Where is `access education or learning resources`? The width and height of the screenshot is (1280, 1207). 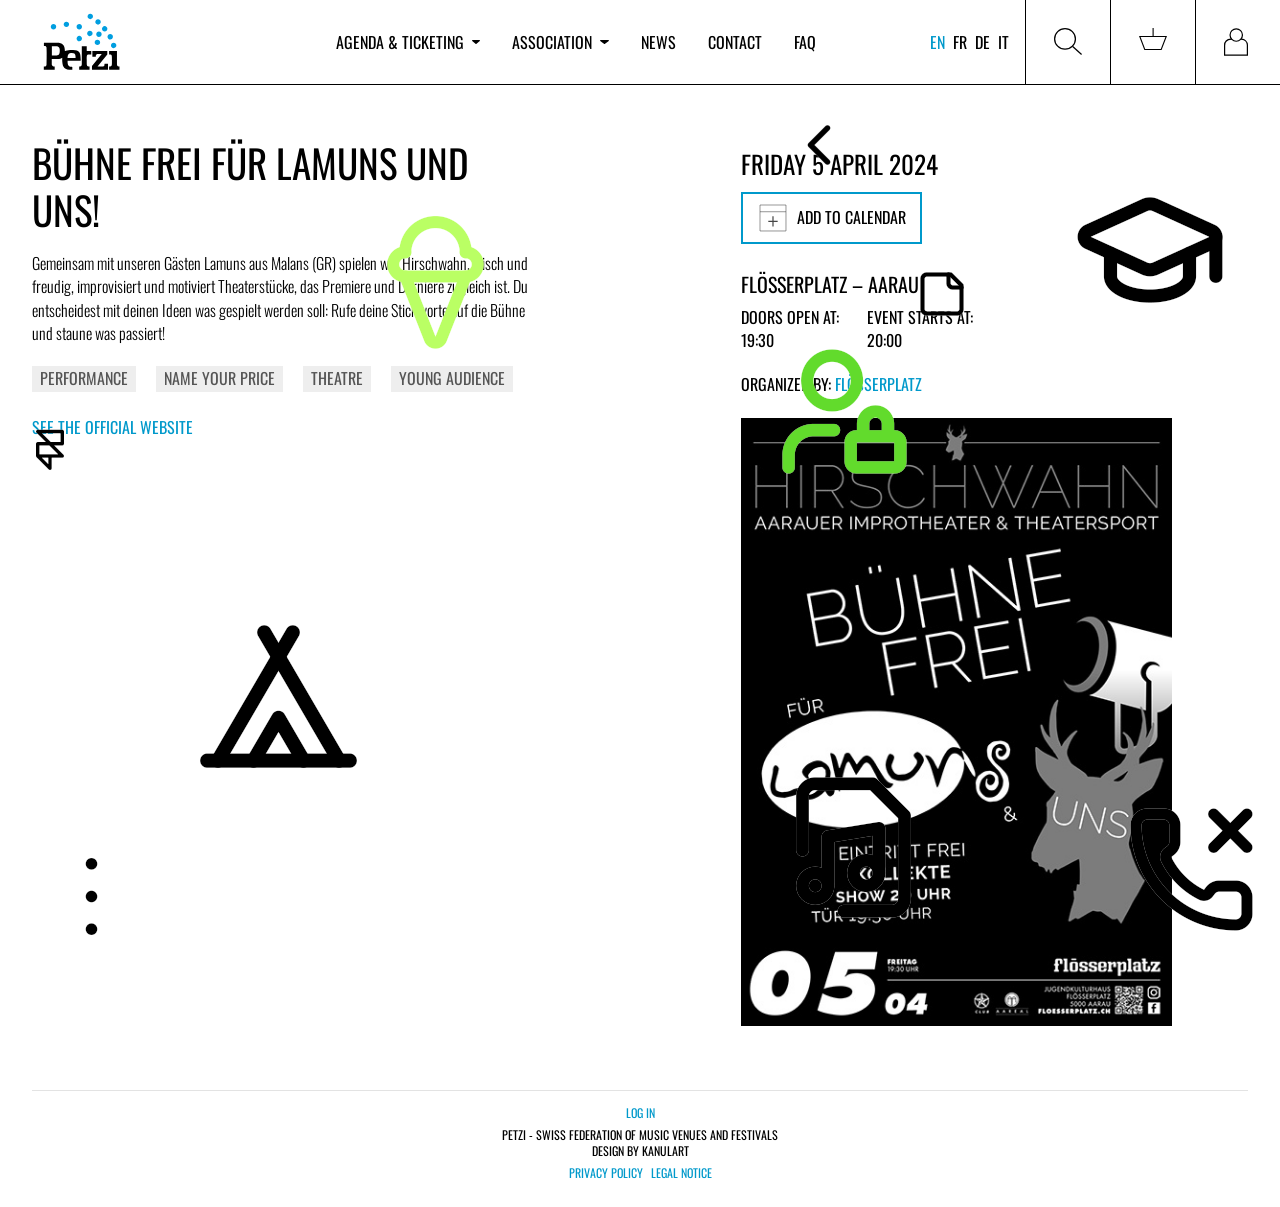
access education or learning resources is located at coordinates (1150, 250).